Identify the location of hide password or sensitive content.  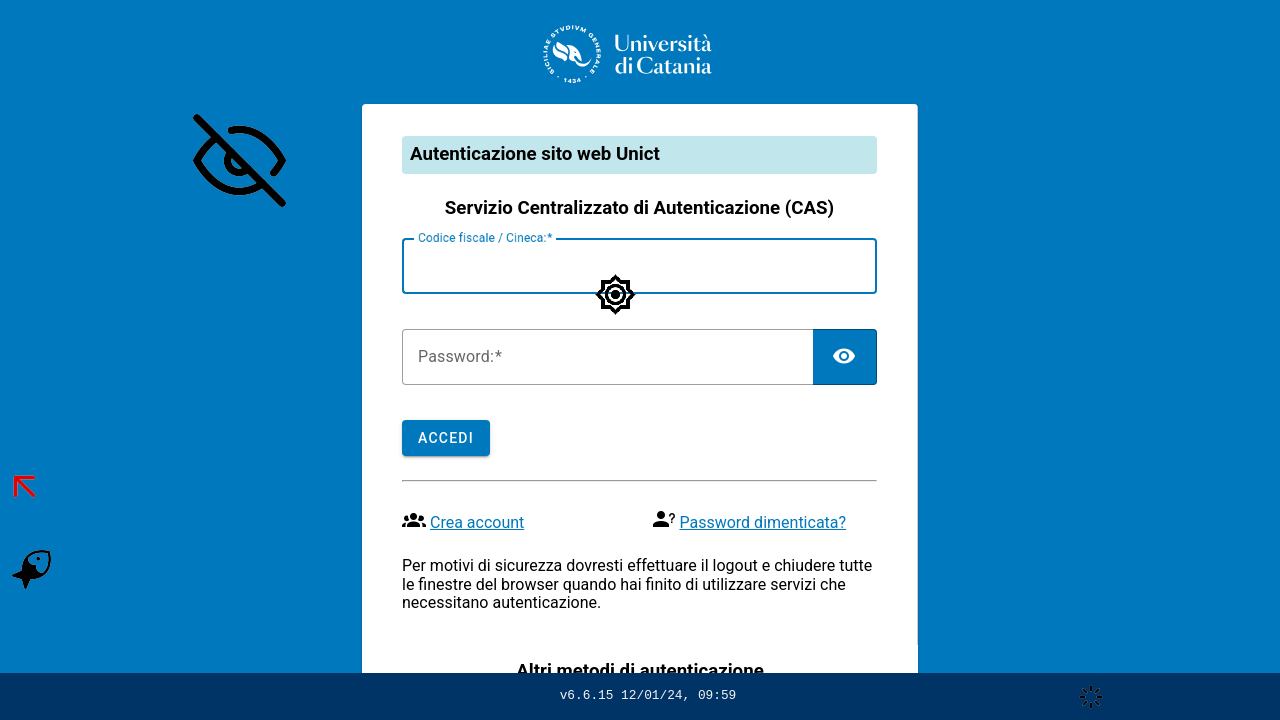
(239, 160).